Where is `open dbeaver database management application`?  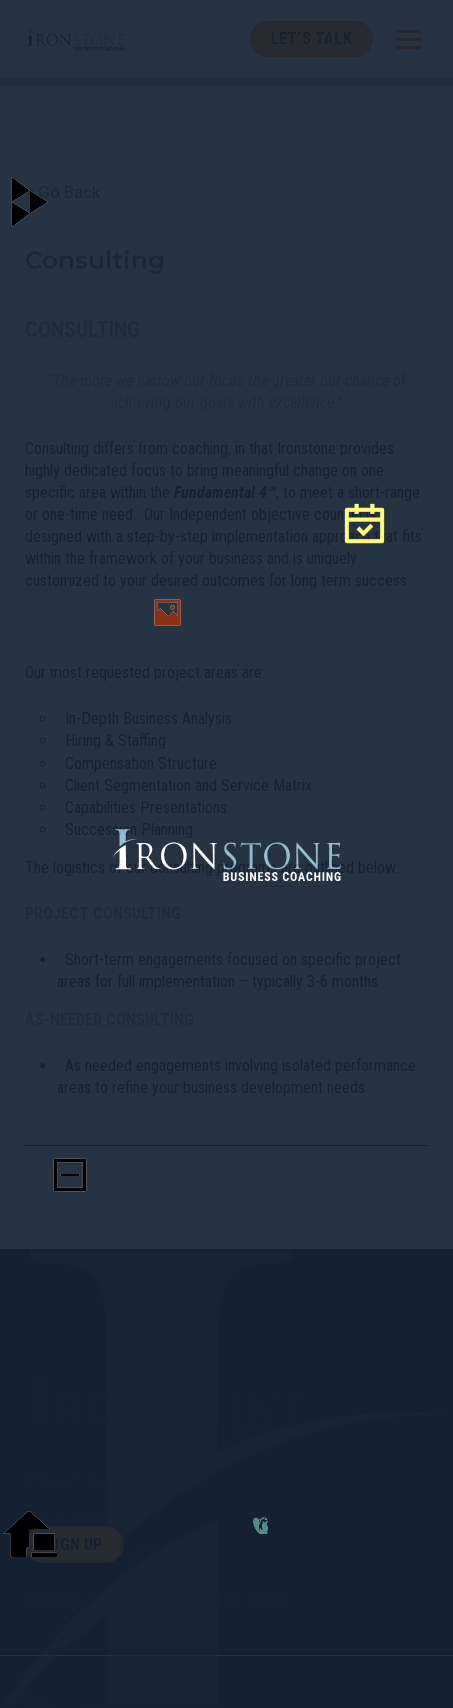 open dbeaver database management application is located at coordinates (260, 1525).